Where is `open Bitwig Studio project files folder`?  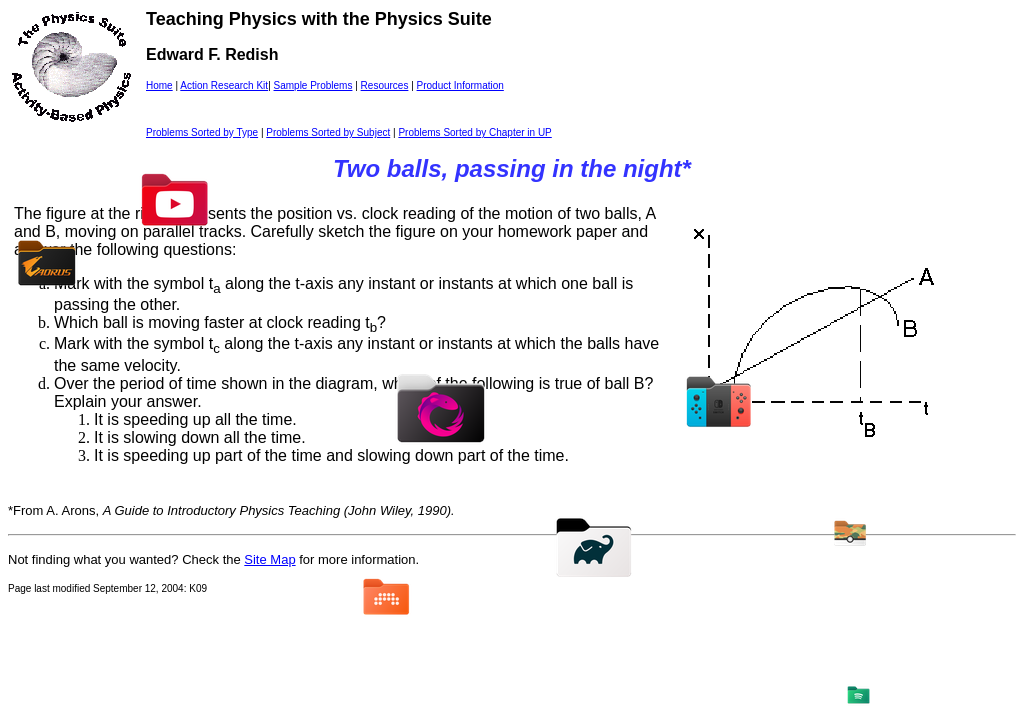
open Bitwig Studio project files folder is located at coordinates (386, 598).